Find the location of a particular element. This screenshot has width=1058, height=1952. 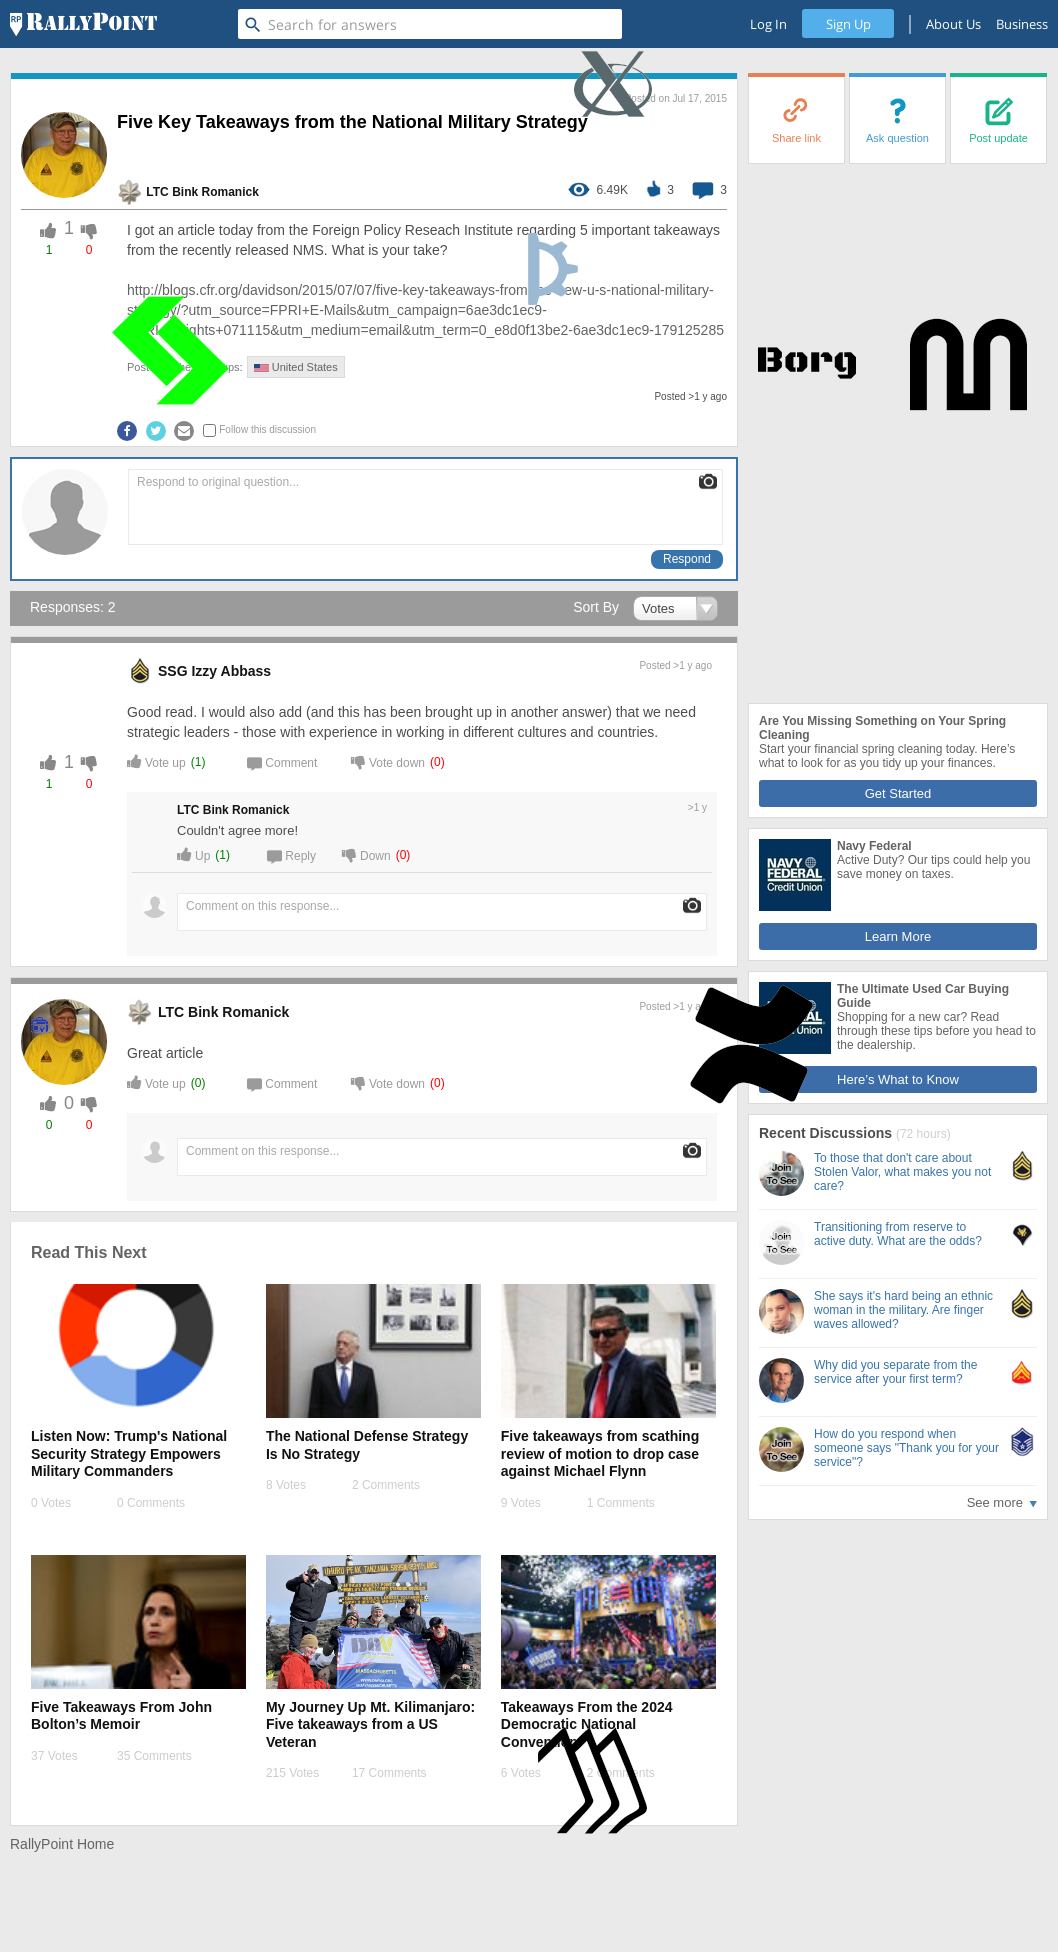

visit the CSS Design Awards website is located at coordinates (170, 350).